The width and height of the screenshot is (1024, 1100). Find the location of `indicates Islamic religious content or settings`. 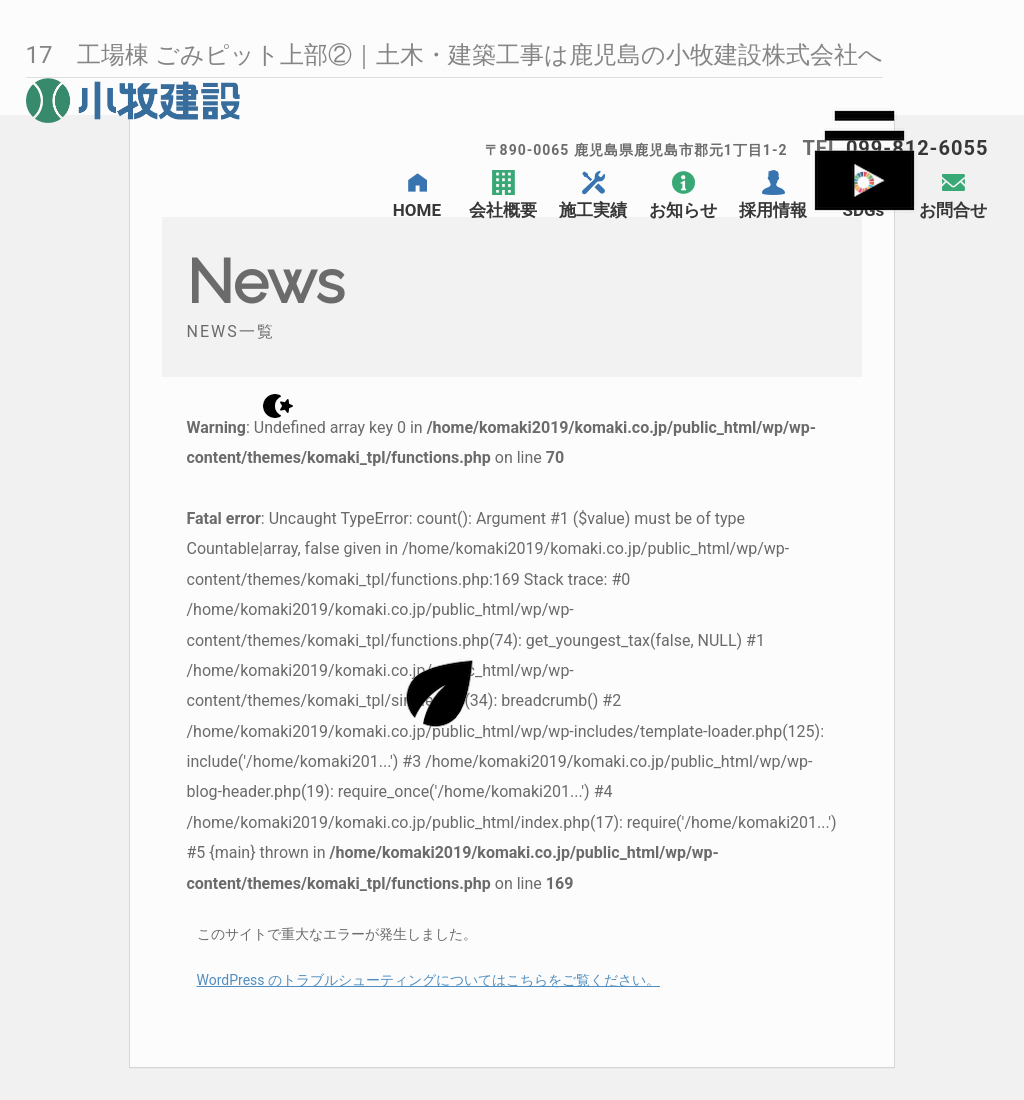

indicates Islamic religious content or settings is located at coordinates (277, 406).